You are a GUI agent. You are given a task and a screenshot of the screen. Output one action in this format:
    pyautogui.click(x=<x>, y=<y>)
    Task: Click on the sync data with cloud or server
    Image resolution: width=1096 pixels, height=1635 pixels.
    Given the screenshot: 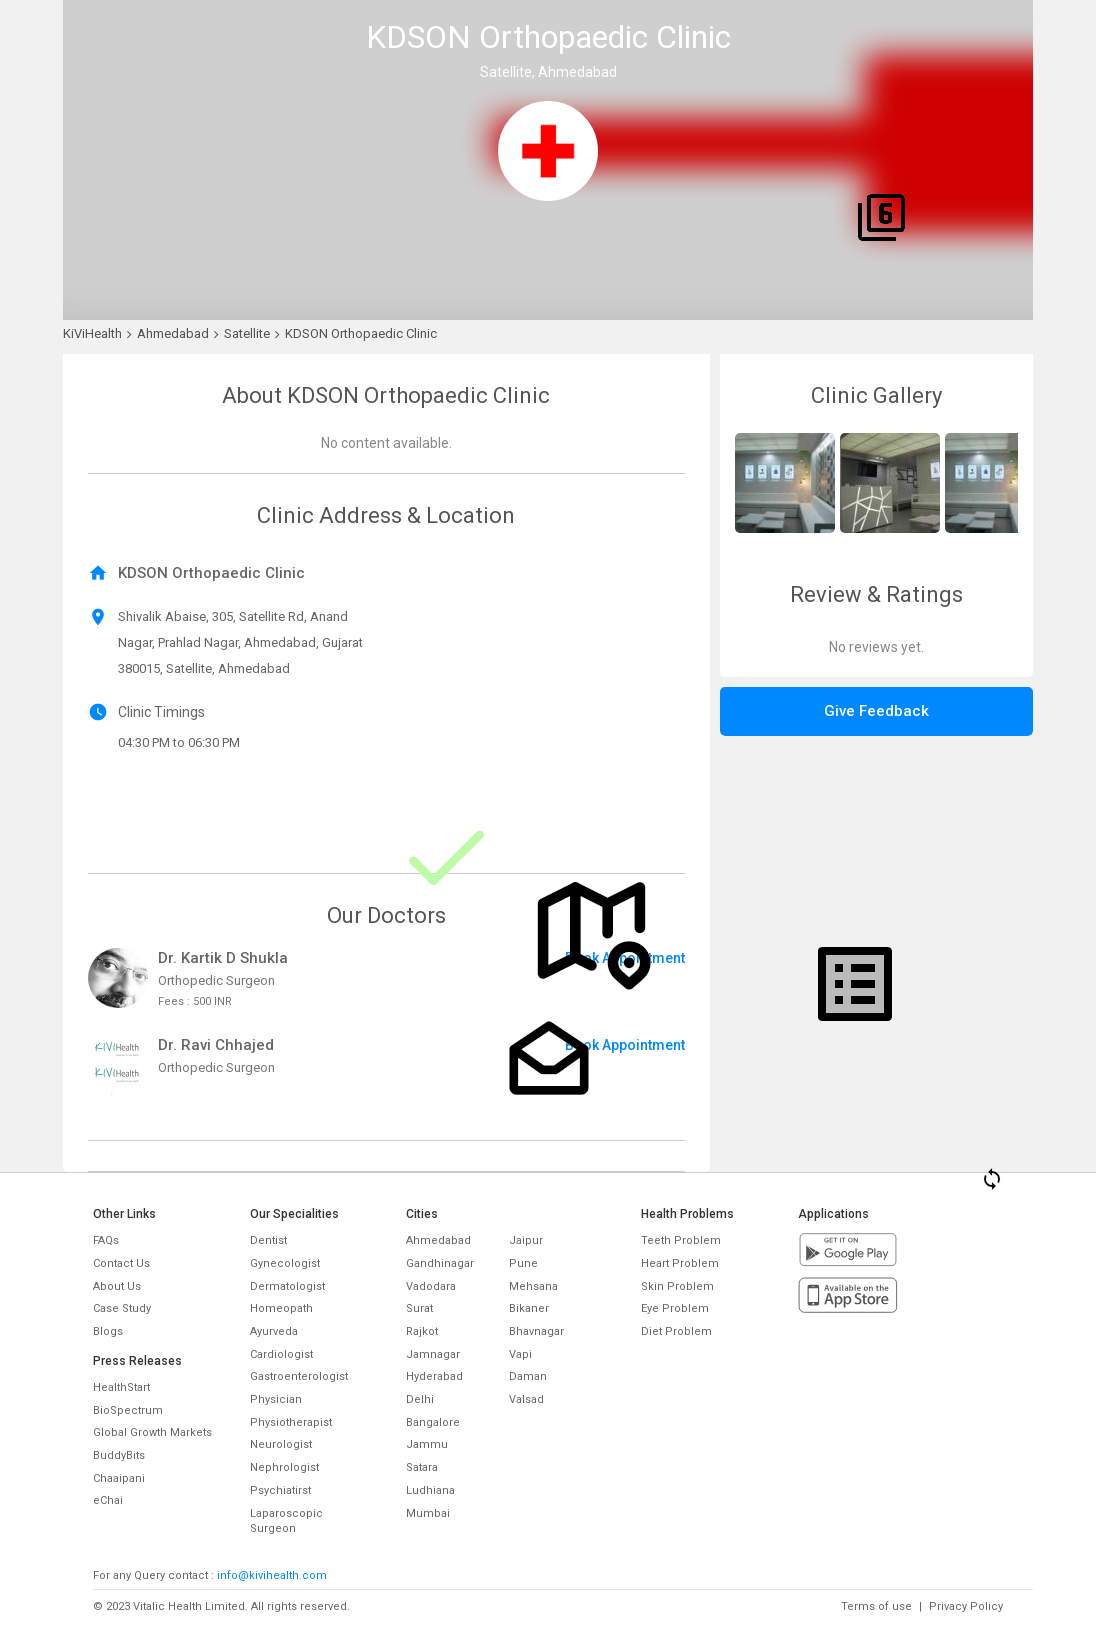 What is the action you would take?
    pyautogui.click(x=992, y=1179)
    